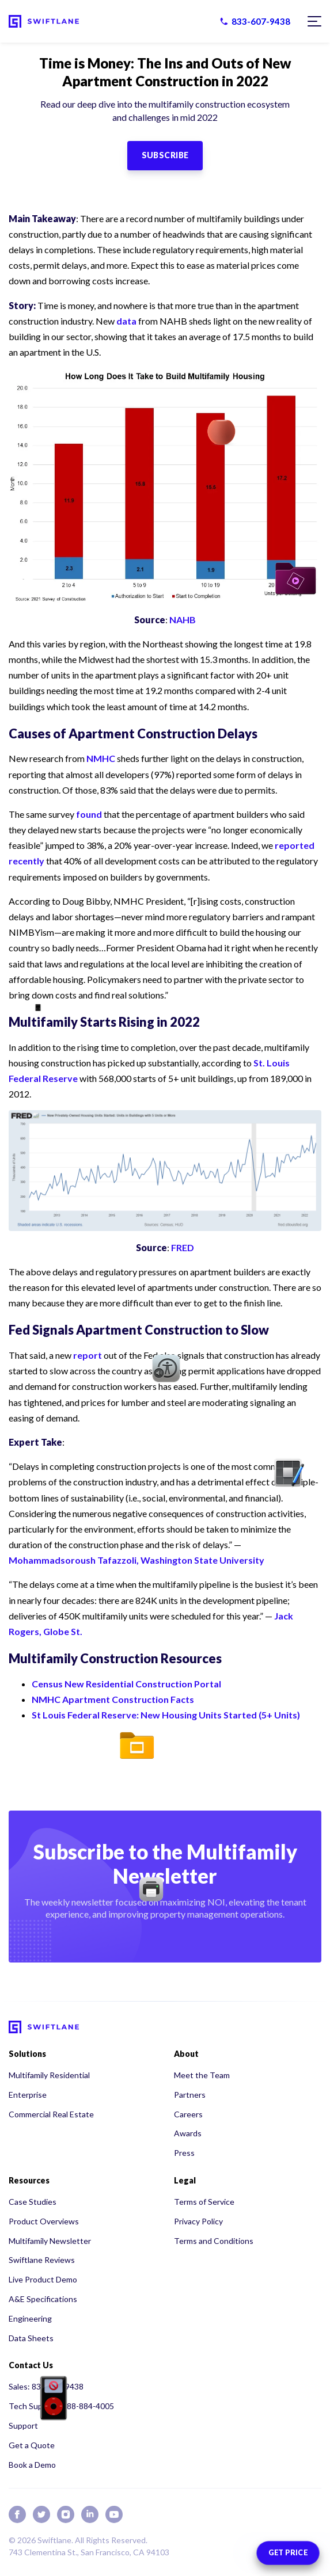  Describe the element at coordinates (289, 1472) in the screenshot. I see `edit or customize assistive control panels` at that location.